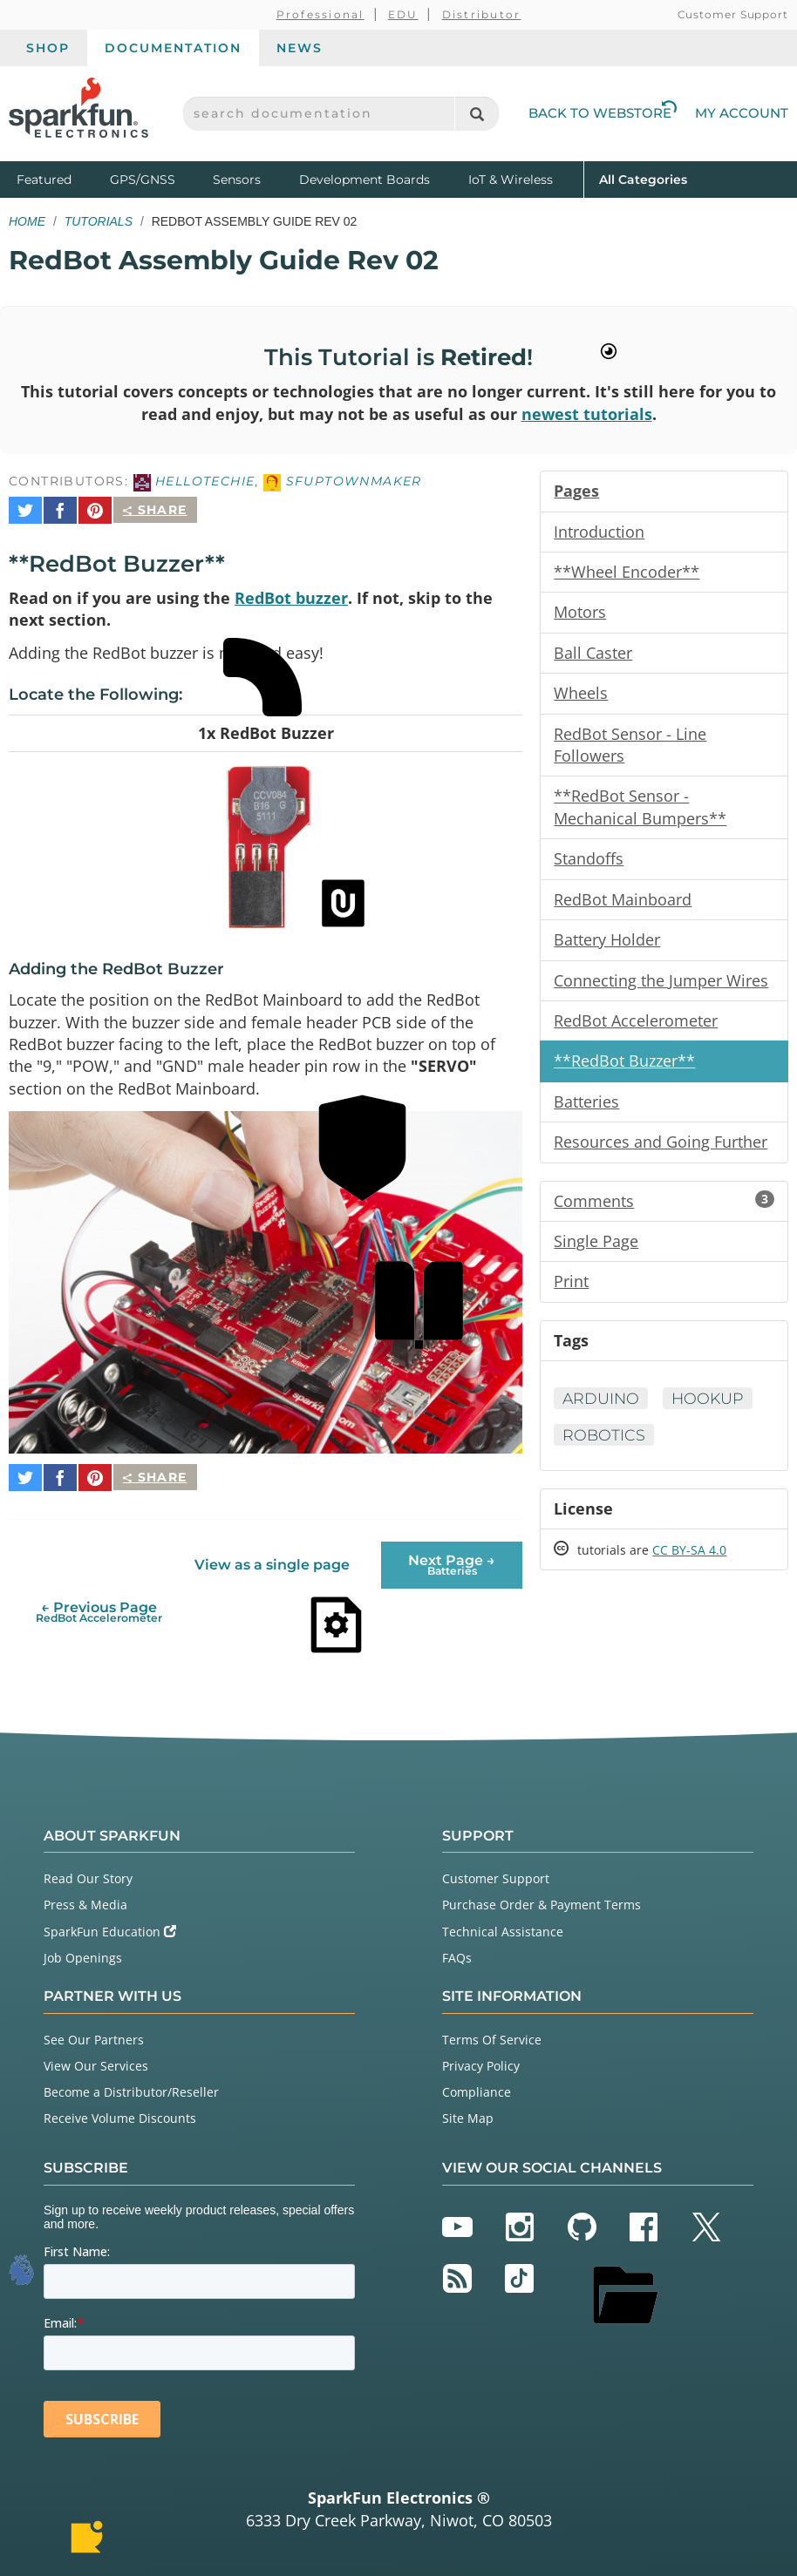  What do you see at coordinates (624, 2295) in the screenshot?
I see `open folder to view contents` at bounding box center [624, 2295].